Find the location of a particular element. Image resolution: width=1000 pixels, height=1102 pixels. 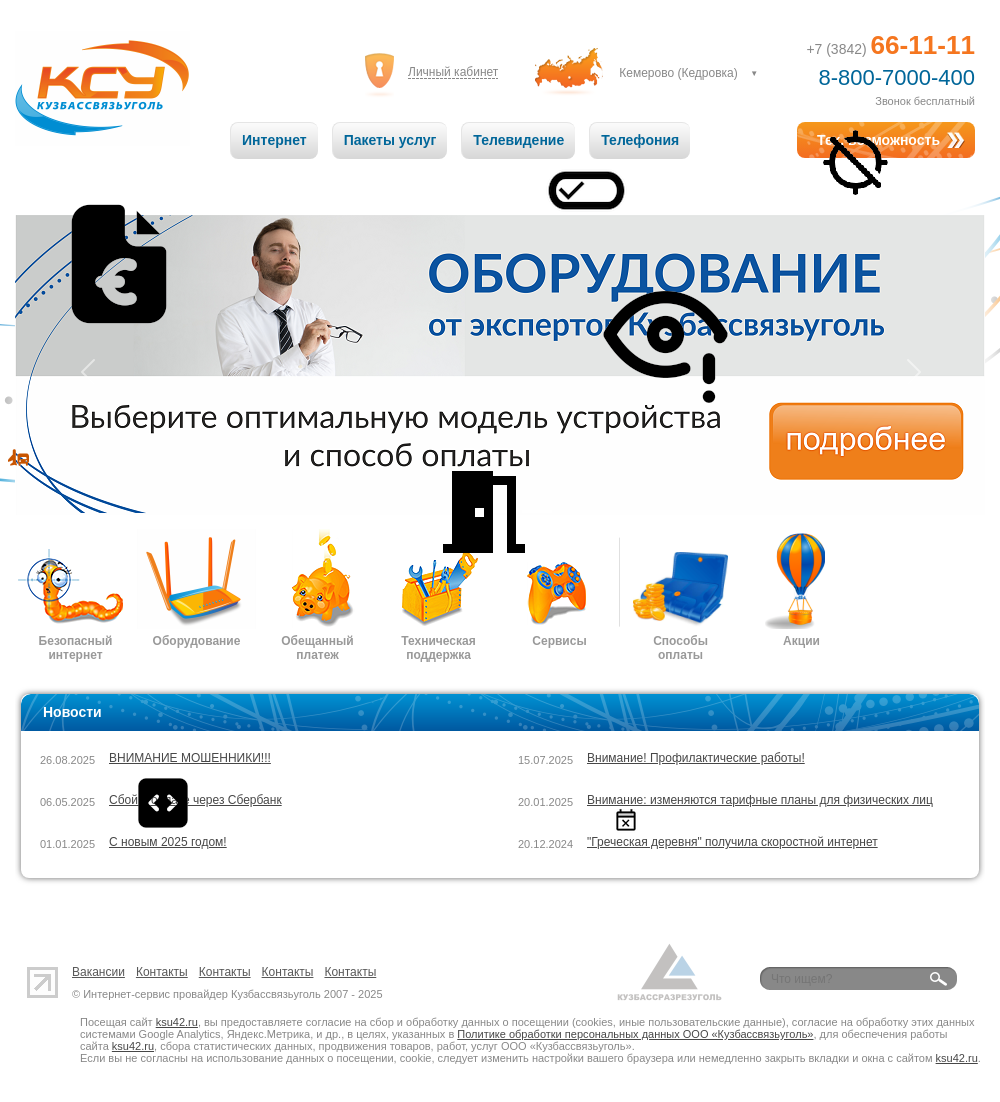

access meeting room booking is located at coordinates (484, 512).